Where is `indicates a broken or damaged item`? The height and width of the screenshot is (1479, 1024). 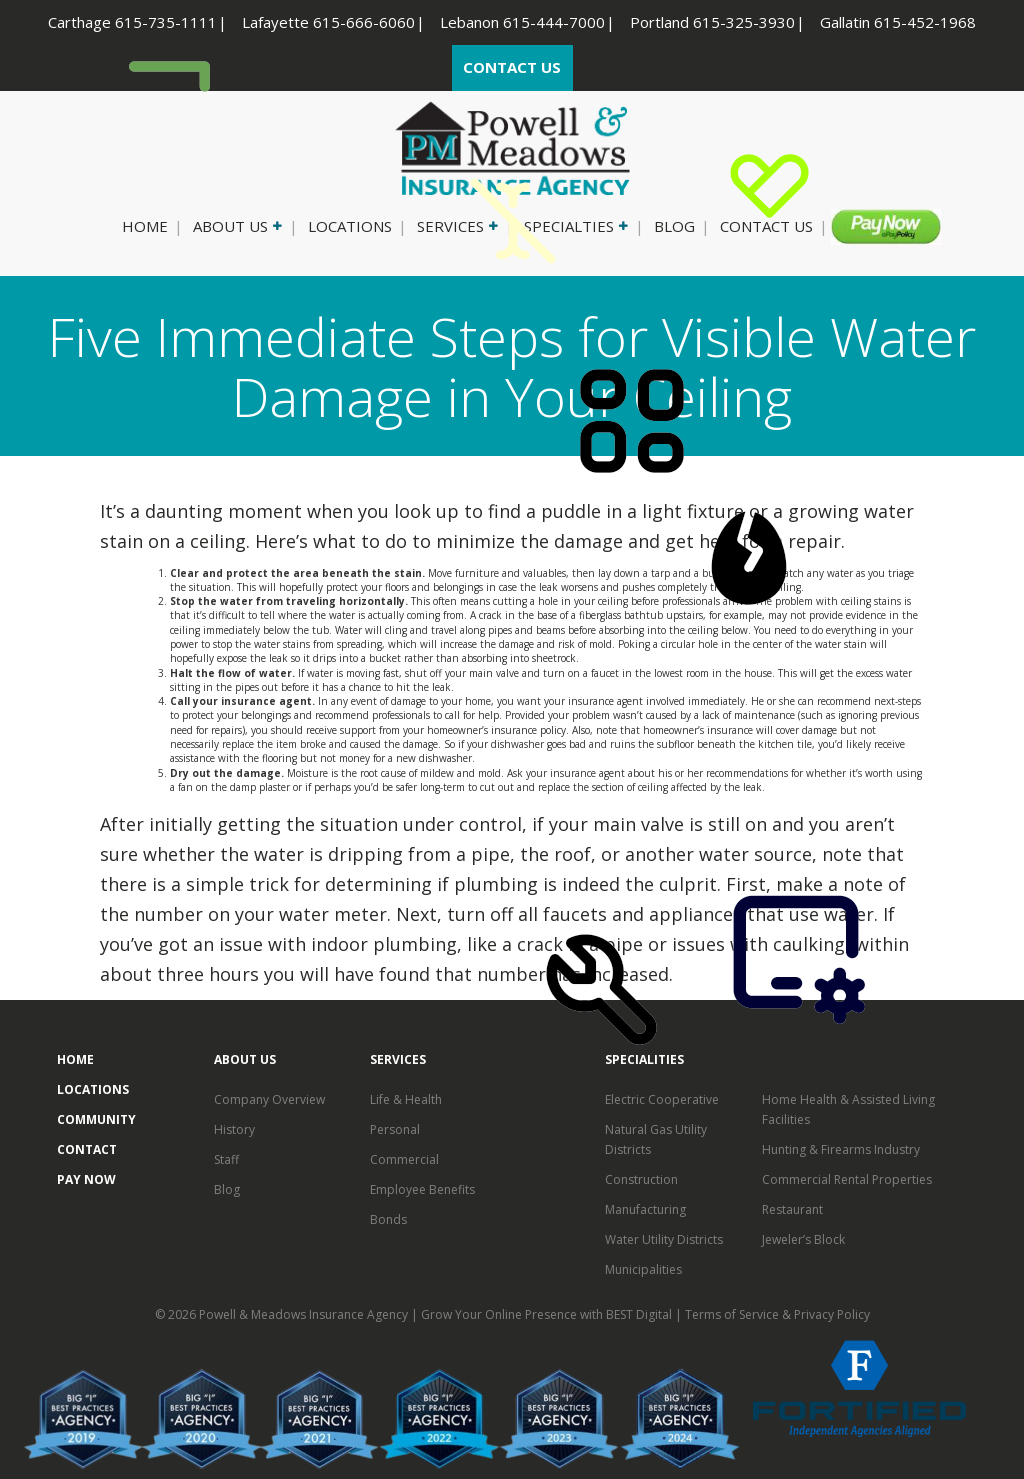
indicates a broken or damaged item is located at coordinates (749, 558).